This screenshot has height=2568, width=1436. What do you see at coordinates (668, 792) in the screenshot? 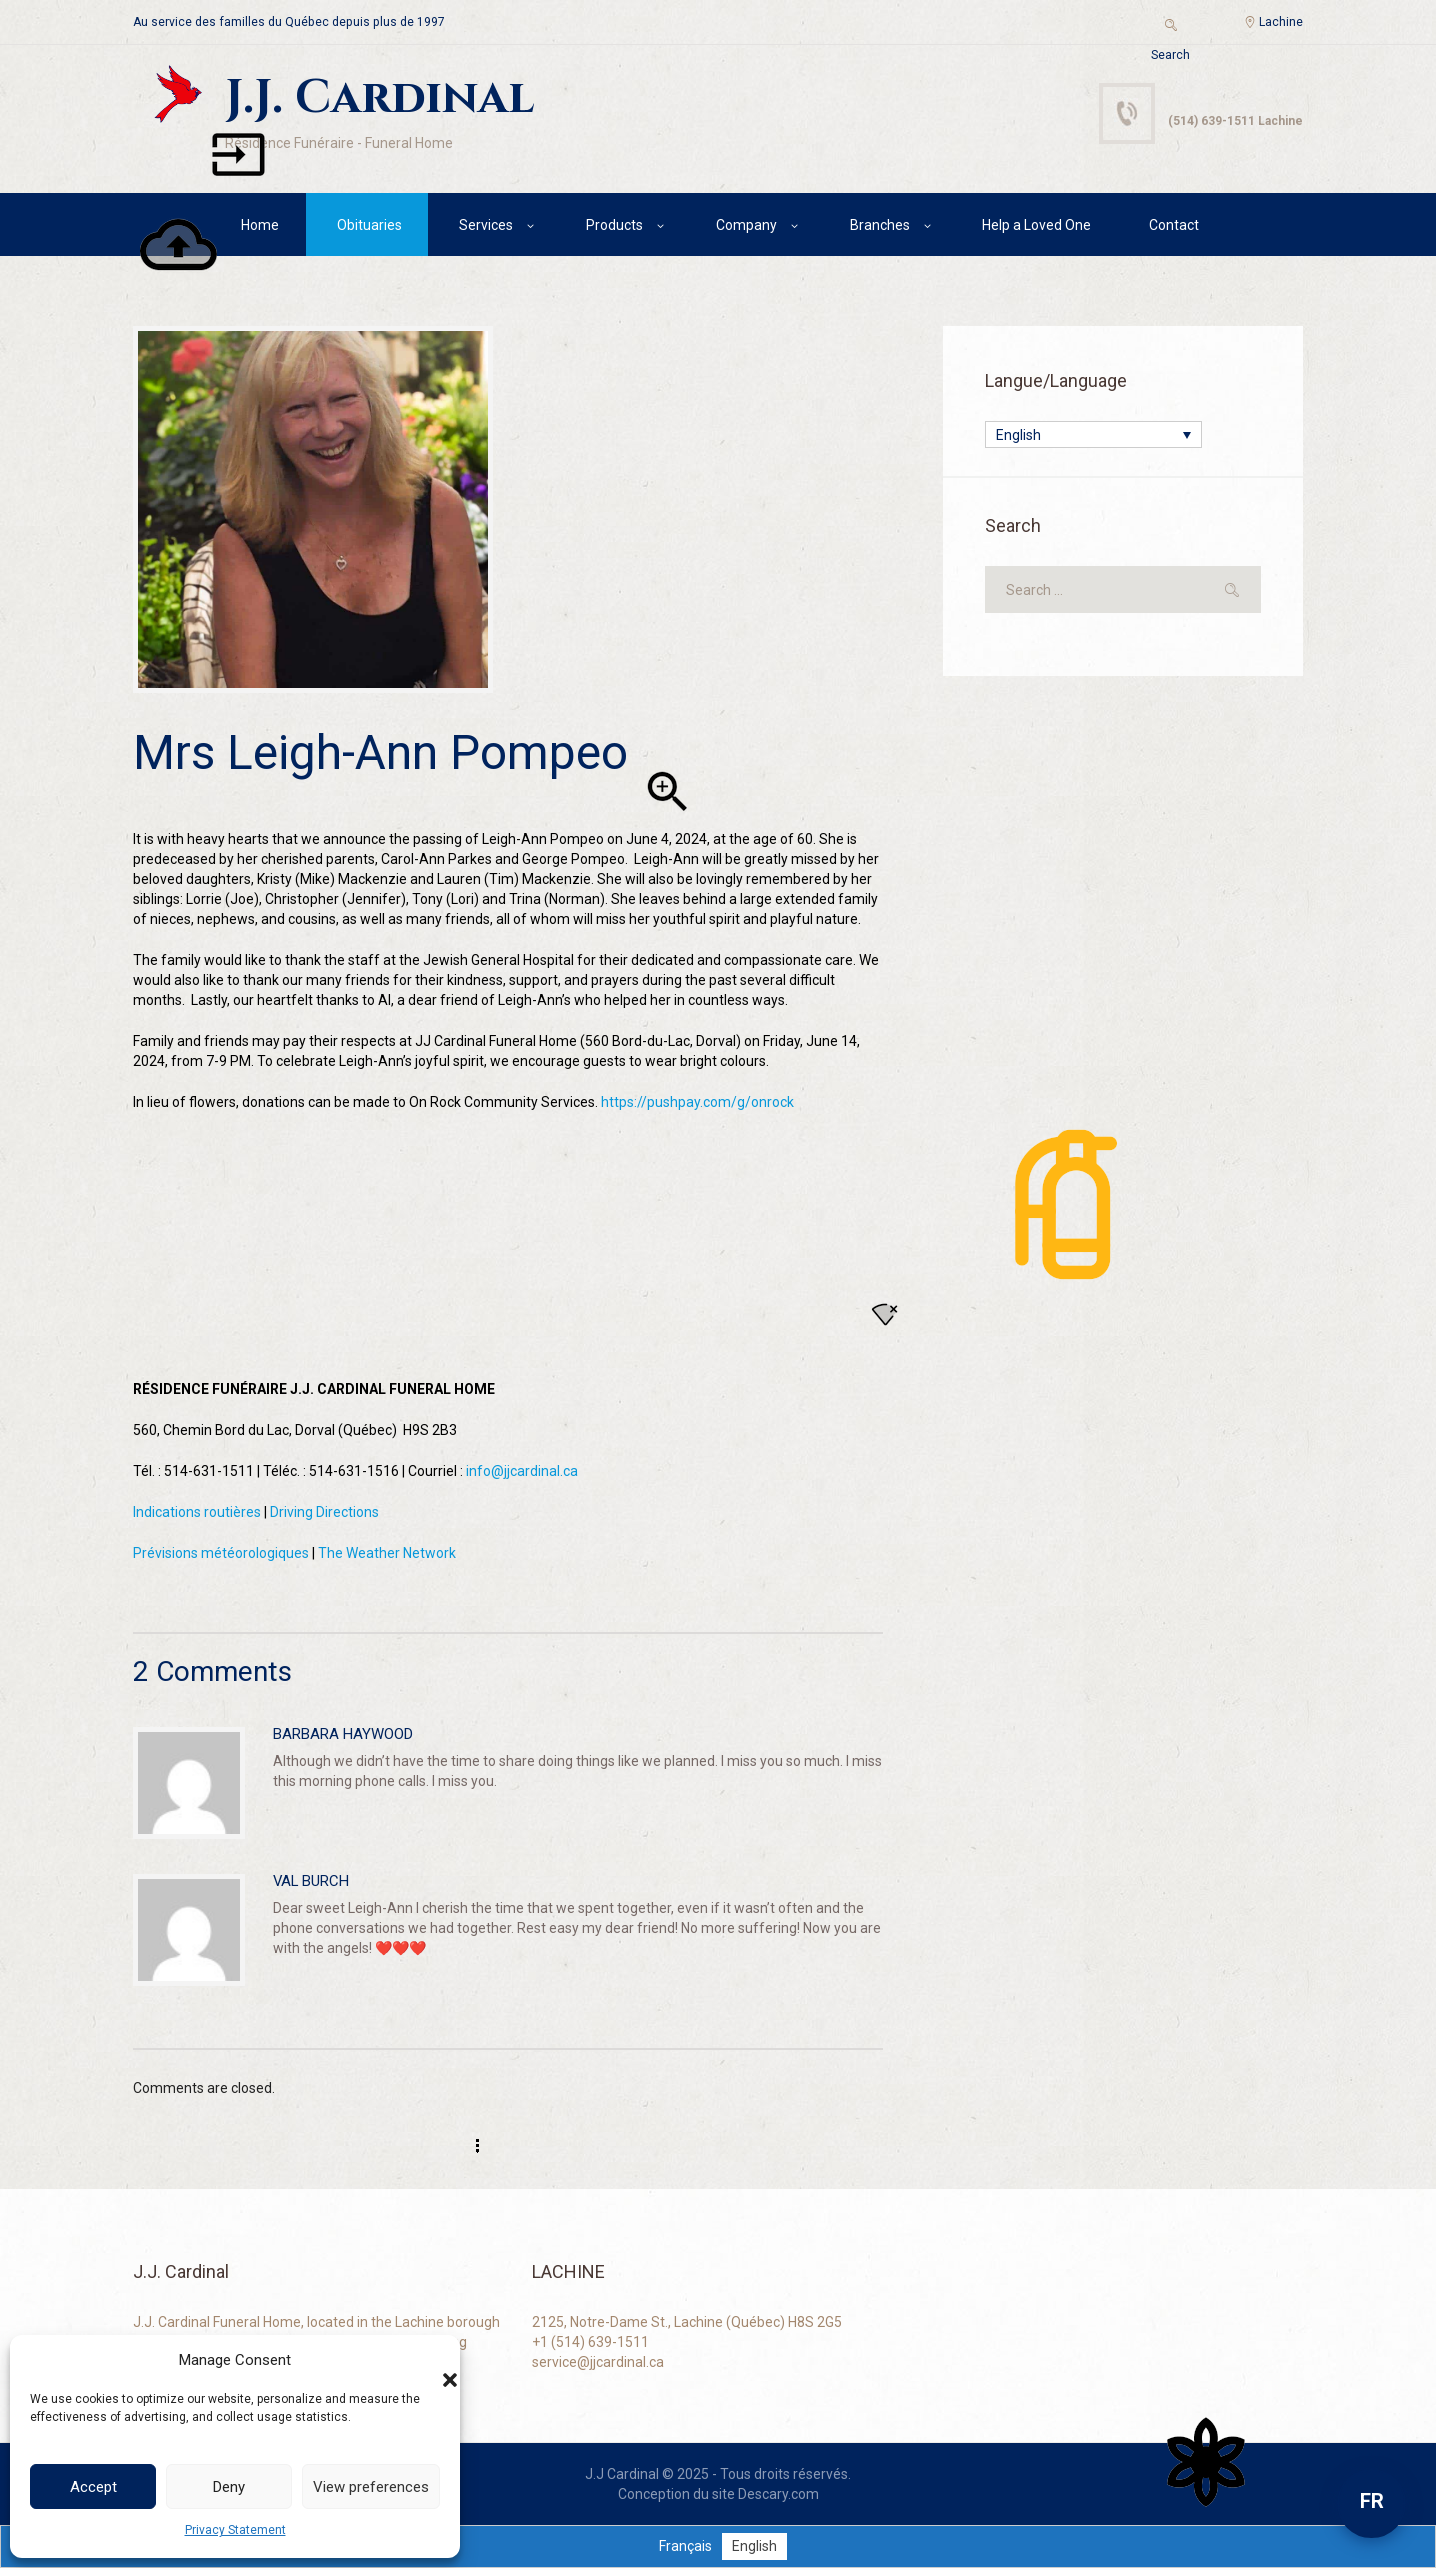
I see `zoom in on content or image` at bounding box center [668, 792].